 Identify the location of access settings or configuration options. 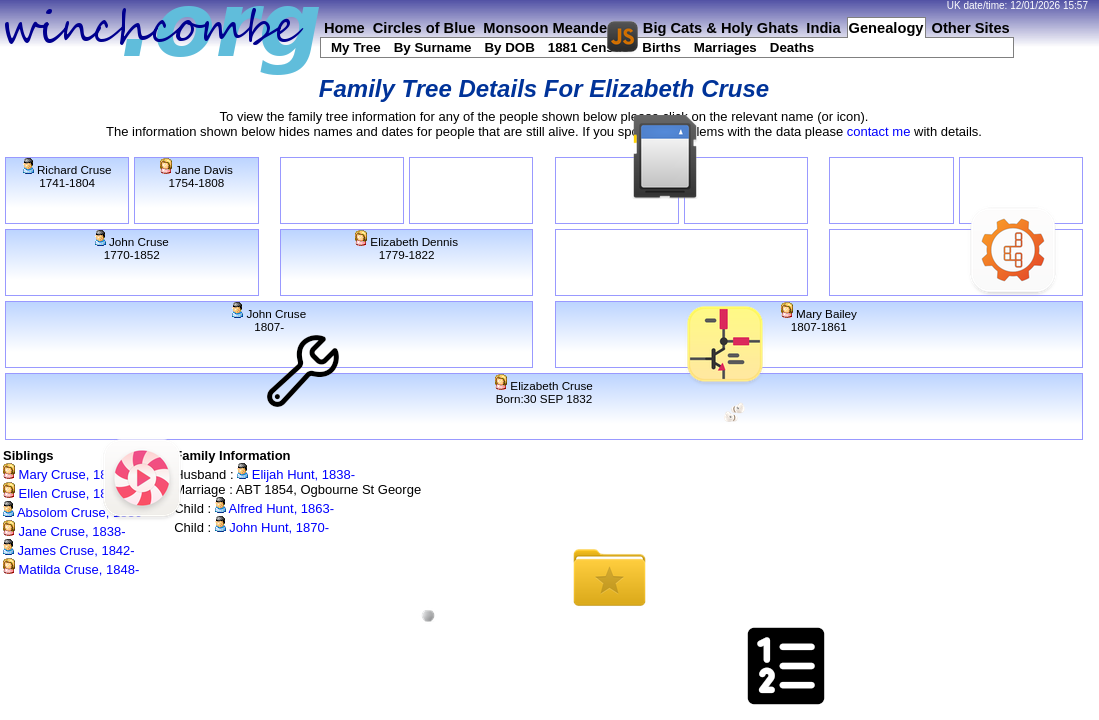
(303, 371).